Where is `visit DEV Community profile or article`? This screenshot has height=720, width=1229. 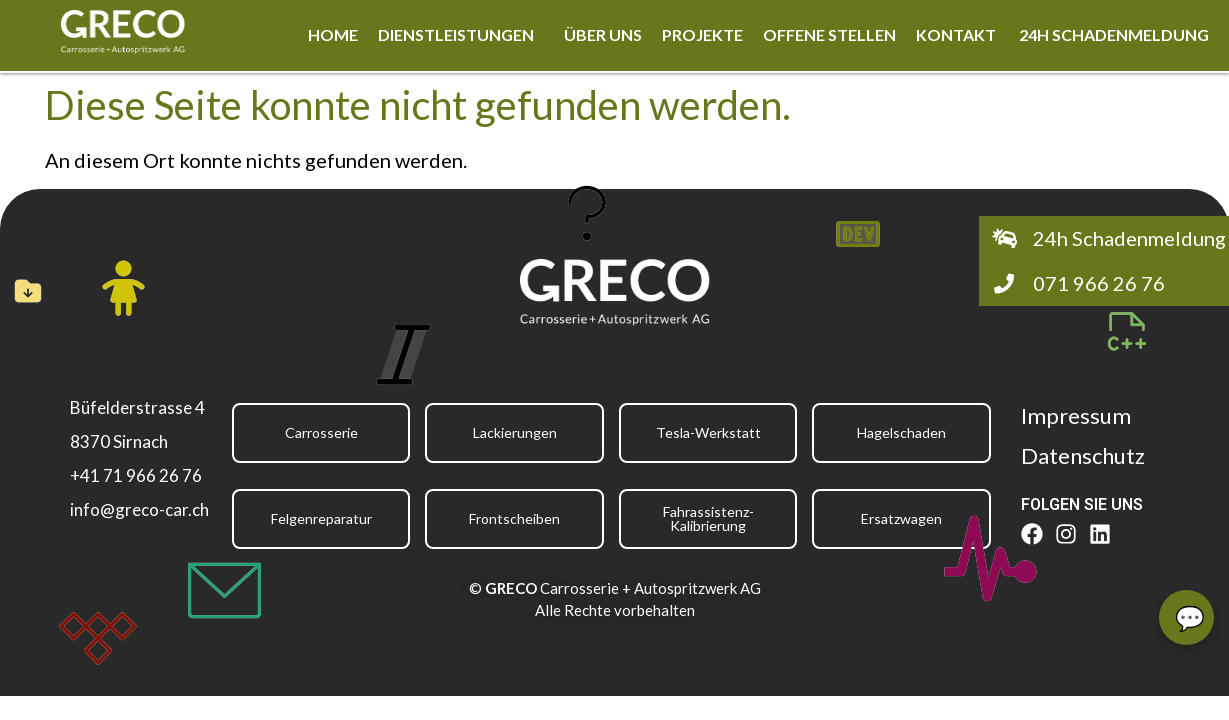 visit DEV Community profile or article is located at coordinates (858, 234).